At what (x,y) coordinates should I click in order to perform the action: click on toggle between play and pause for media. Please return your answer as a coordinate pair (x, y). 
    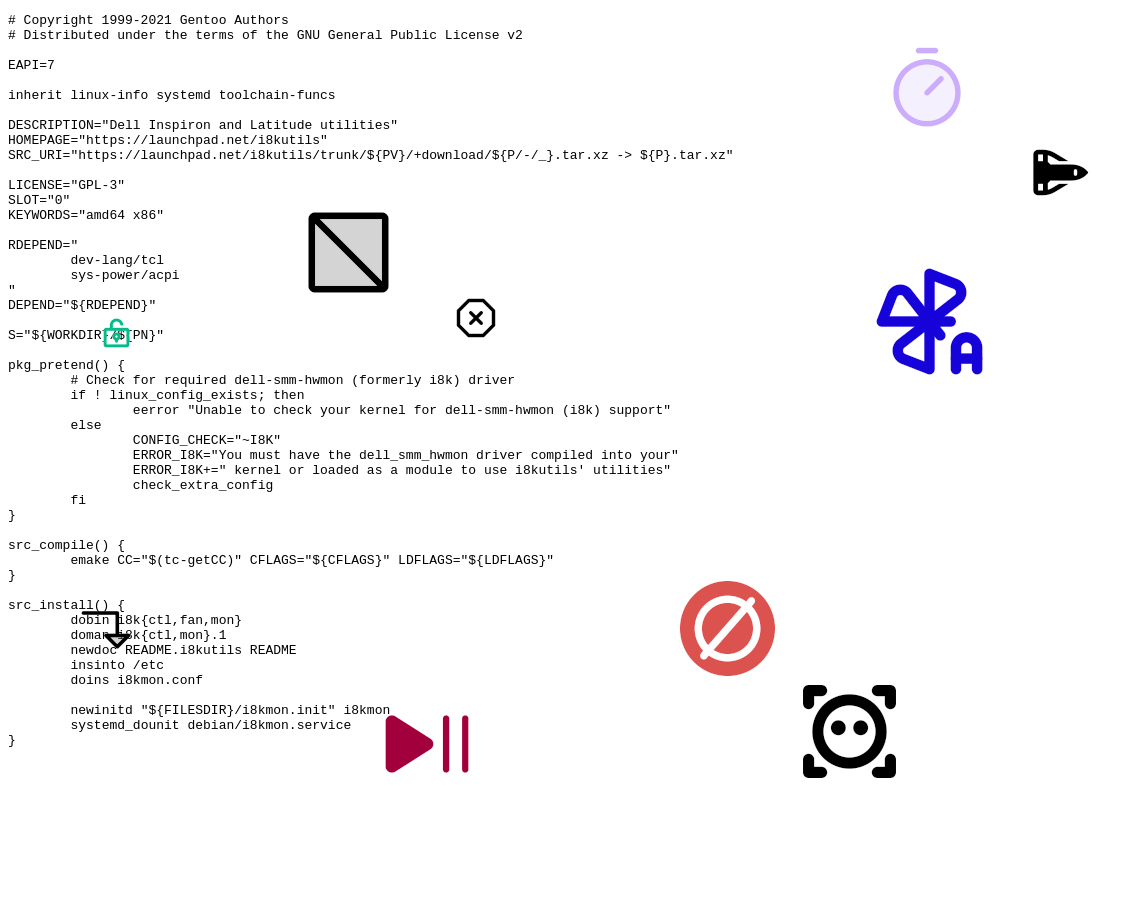
    Looking at the image, I should click on (427, 744).